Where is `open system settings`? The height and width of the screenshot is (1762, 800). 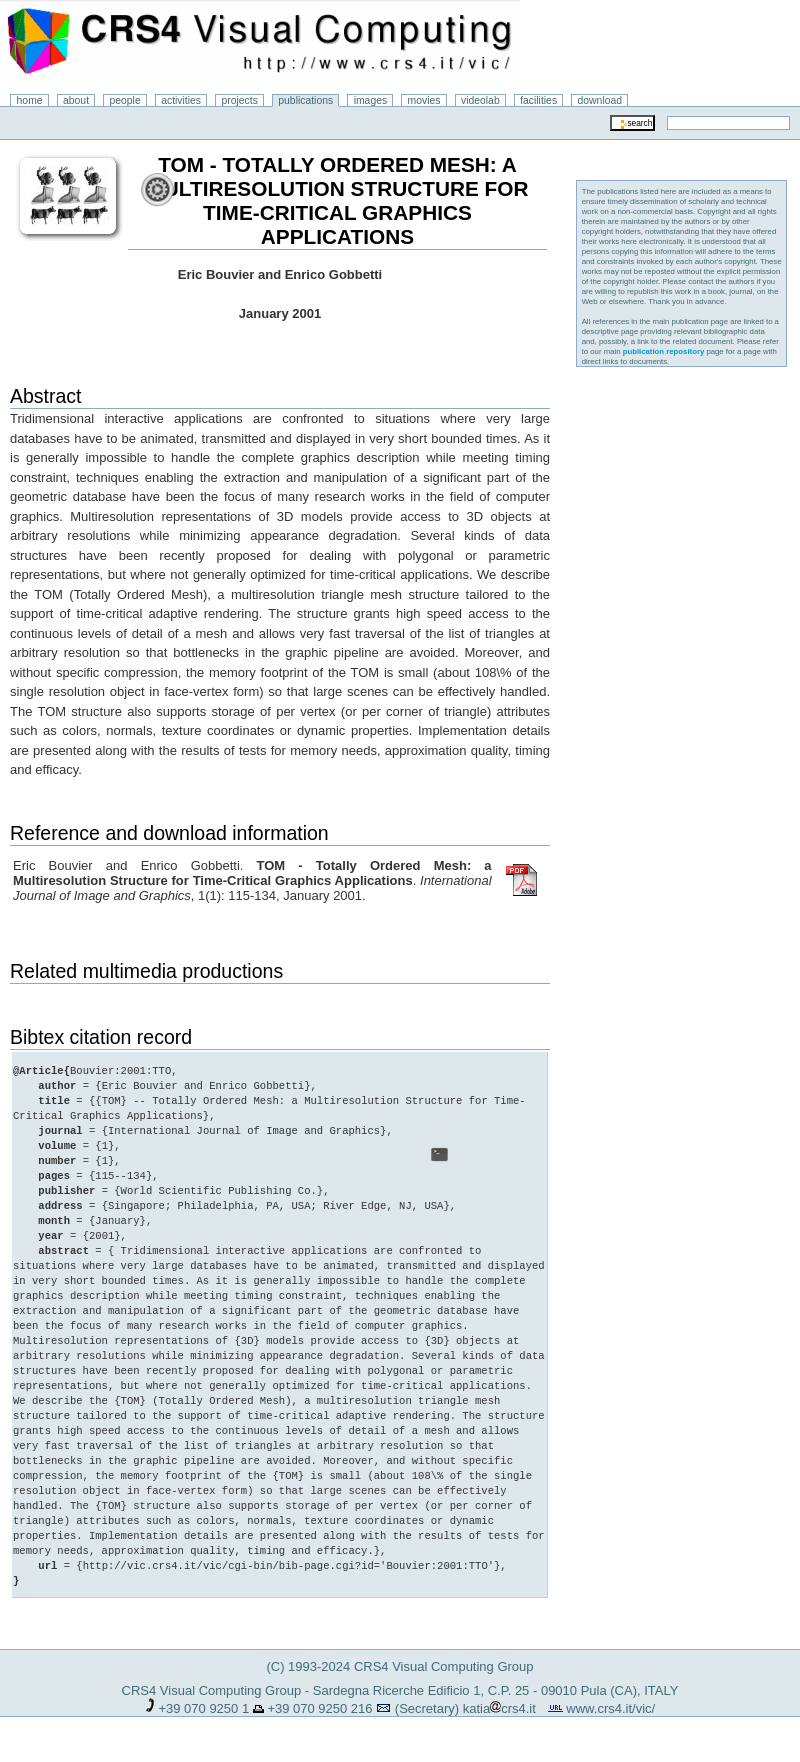
open system settings is located at coordinates (157, 189).